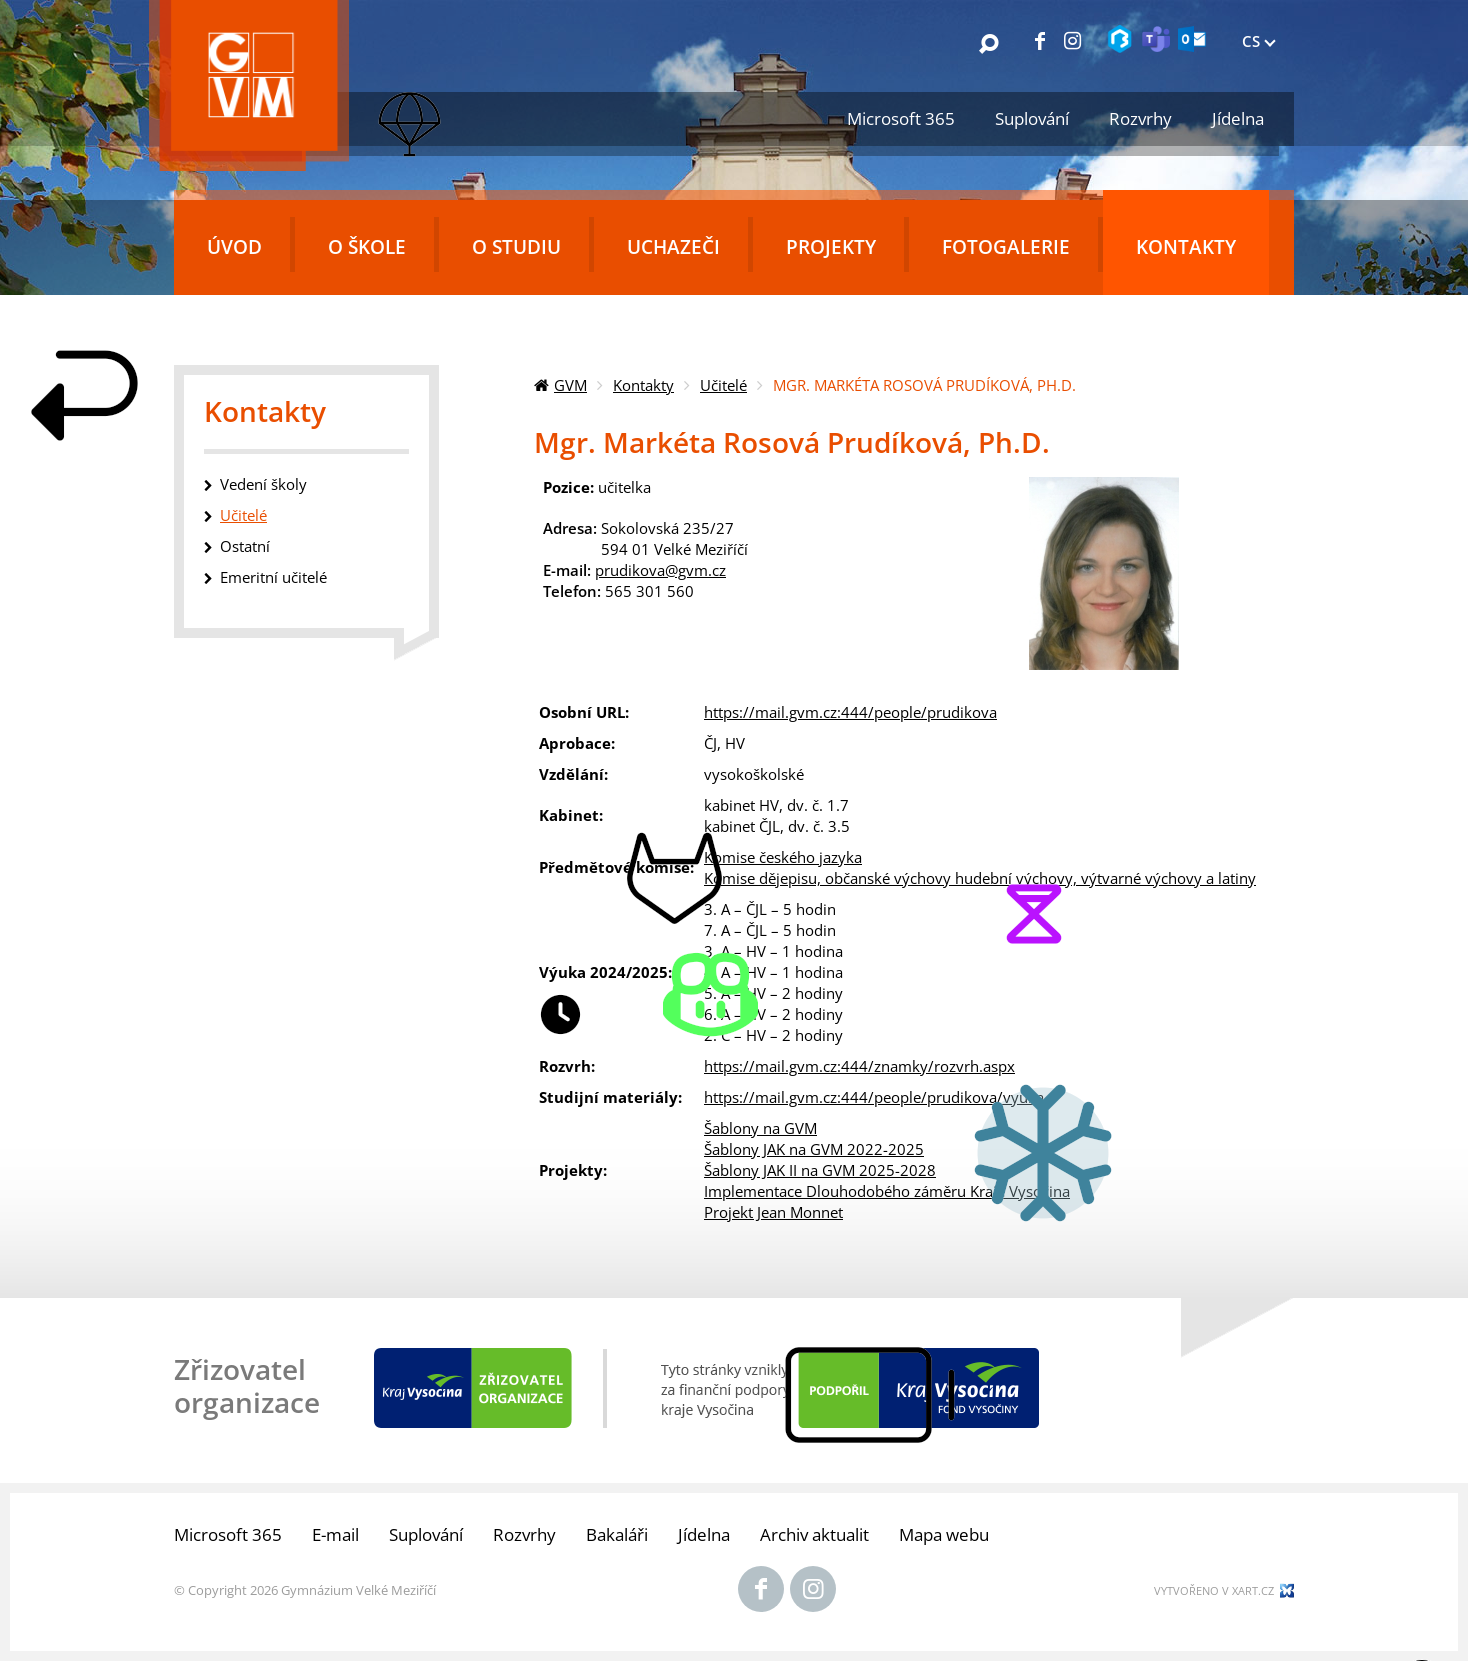 The height and width of the screenshot is (1661, 1468). What do you see at coordinates (560, 1014) in the screenshot?
I see `view time or clock settings` at bounding box center [560, 1014].